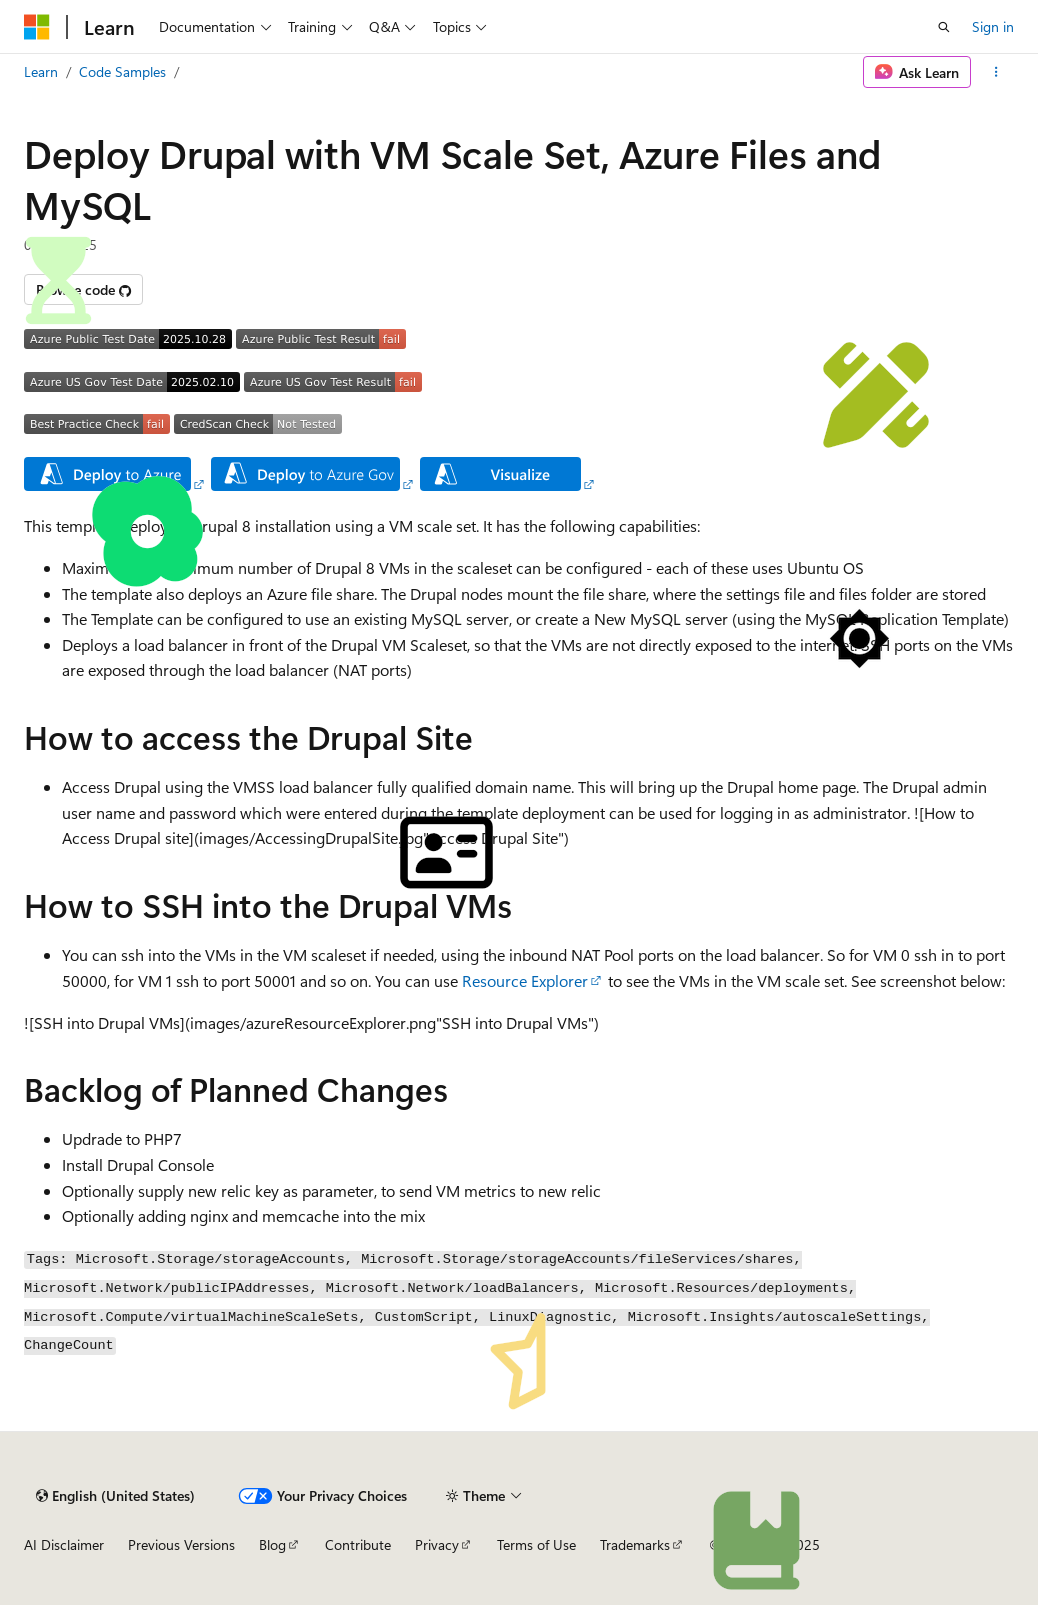 This screenshot has height=1605, width=1038. What do you see at coordinates (147, 531) in the screenshot?
I see `indicates breakfast or morning meal options` at bounding box center [147, 531].